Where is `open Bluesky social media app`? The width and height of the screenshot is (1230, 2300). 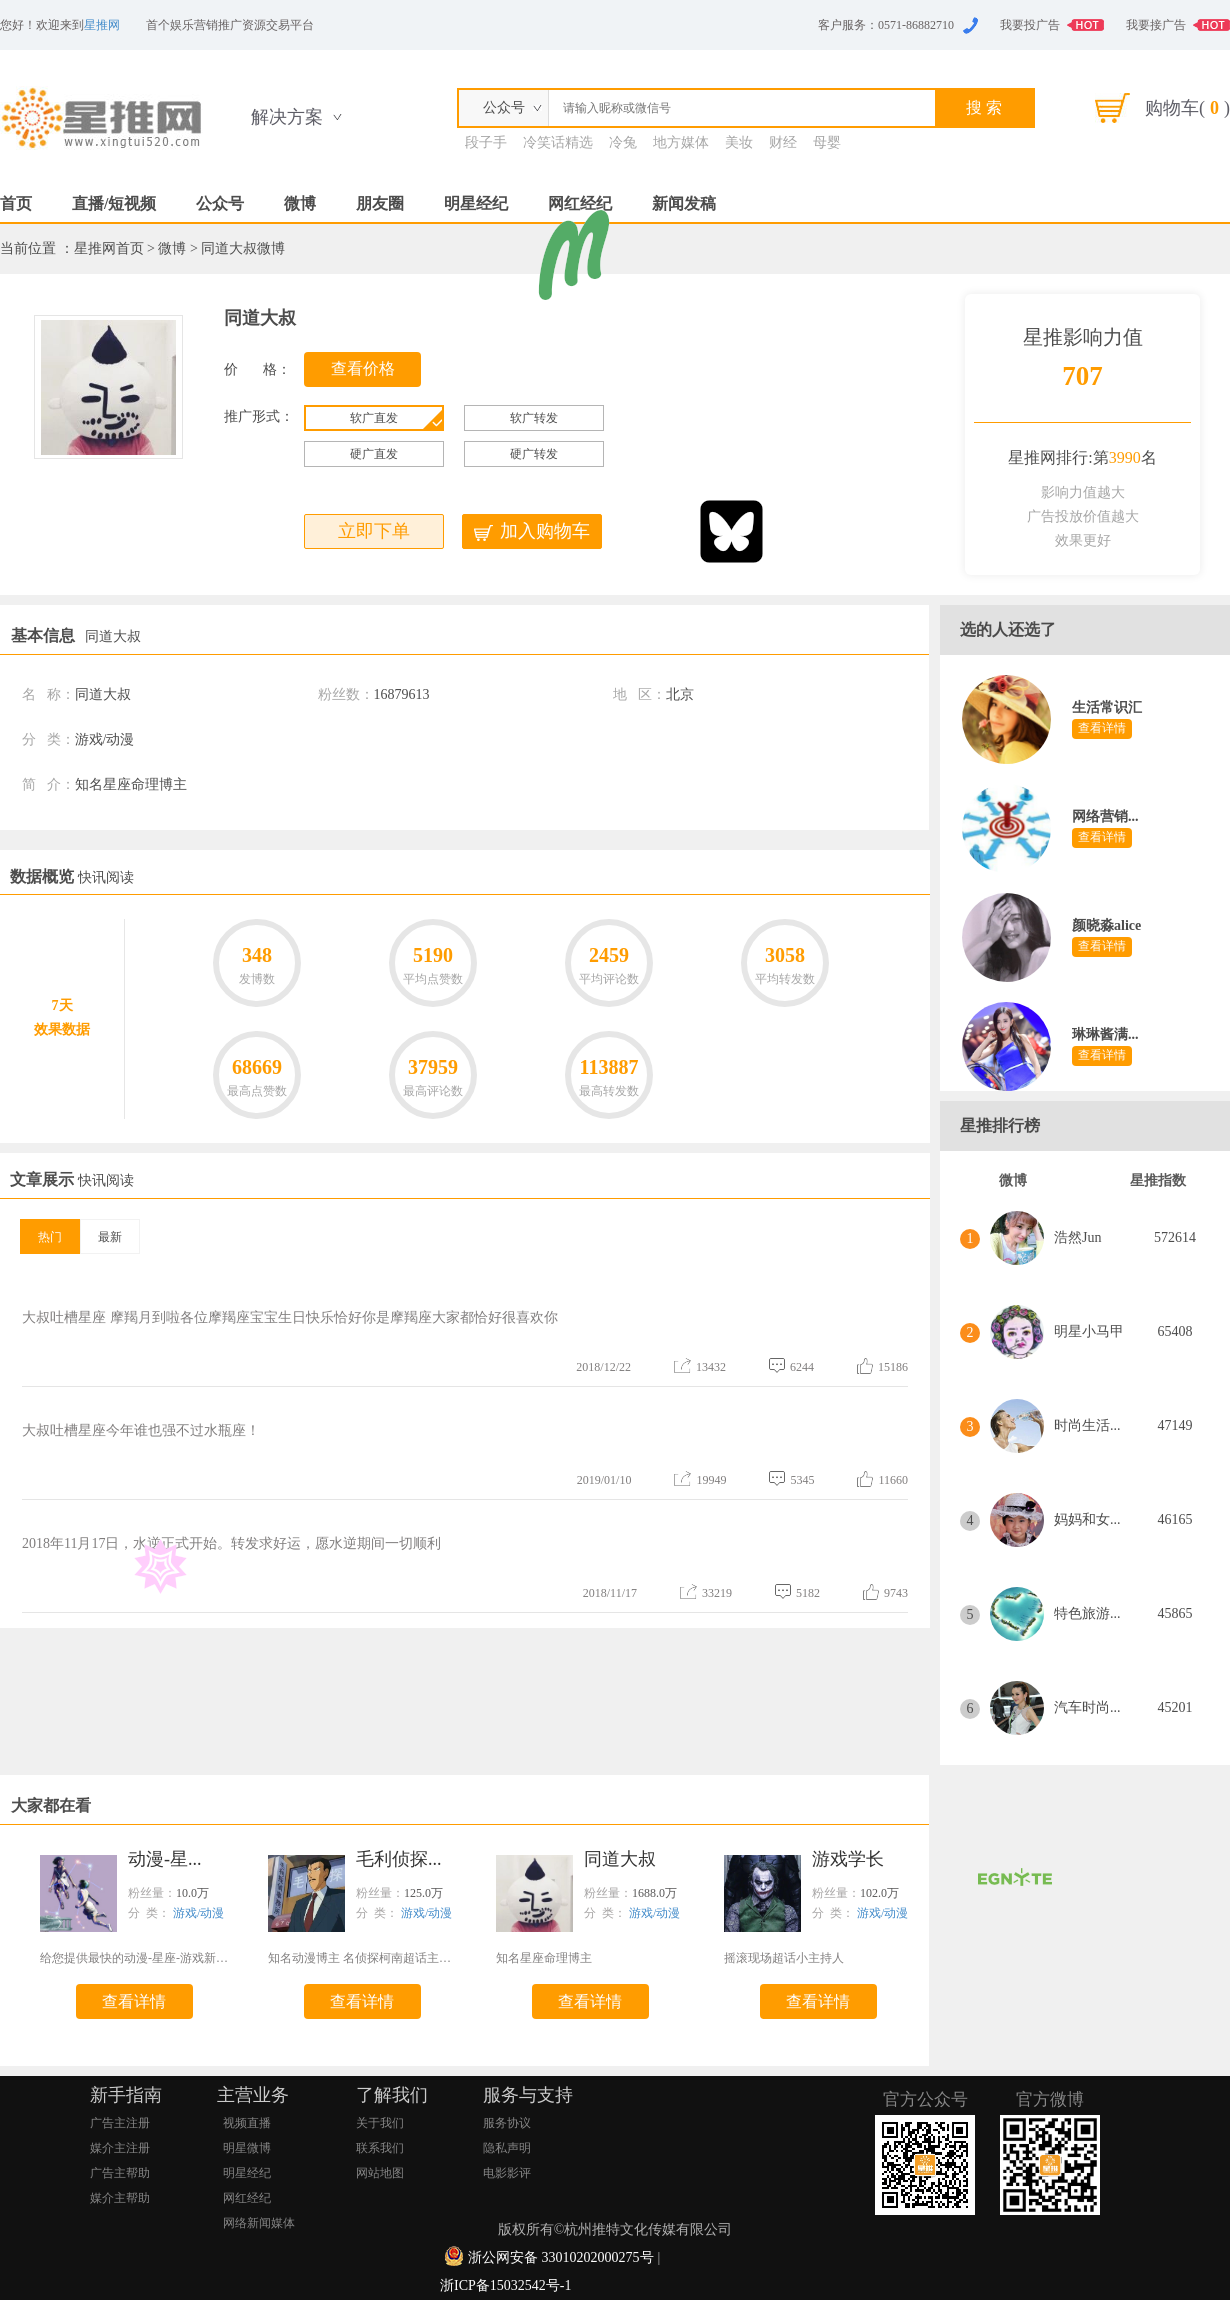
open Bluesky social media app is located at coordinates (731, 531).